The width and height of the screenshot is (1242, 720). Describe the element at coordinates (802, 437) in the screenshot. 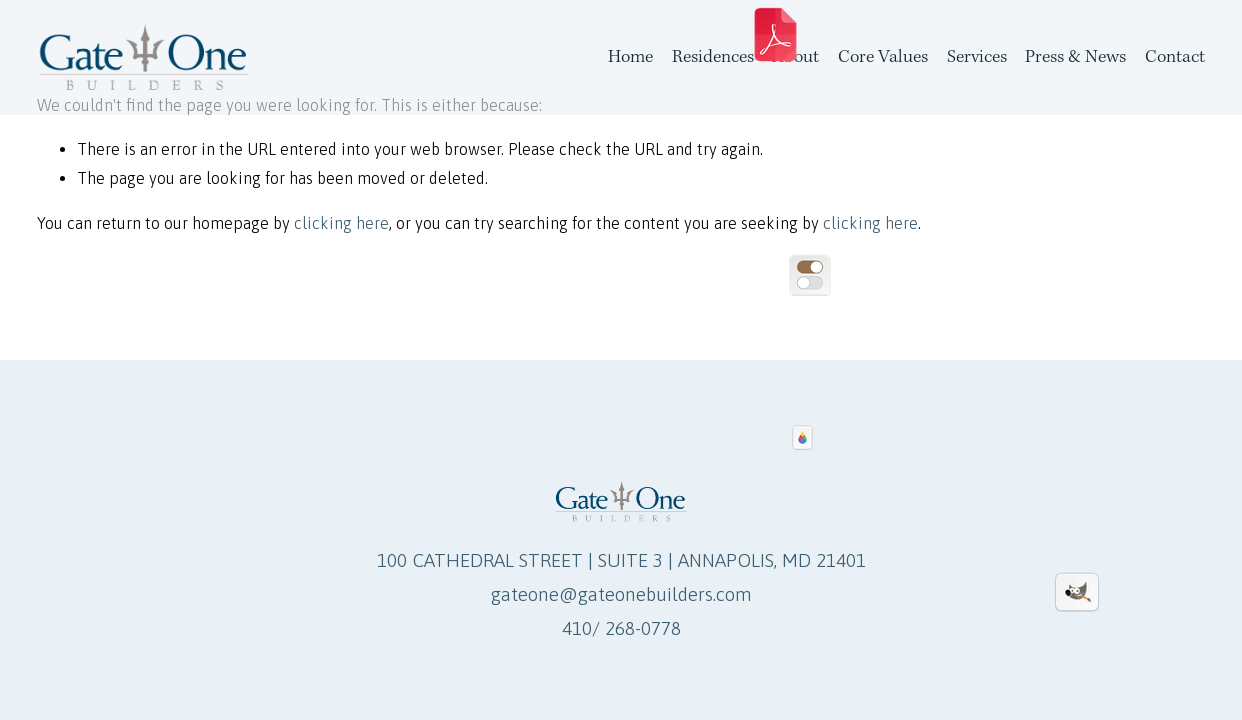

I see `an ICC color profile file` at that location.